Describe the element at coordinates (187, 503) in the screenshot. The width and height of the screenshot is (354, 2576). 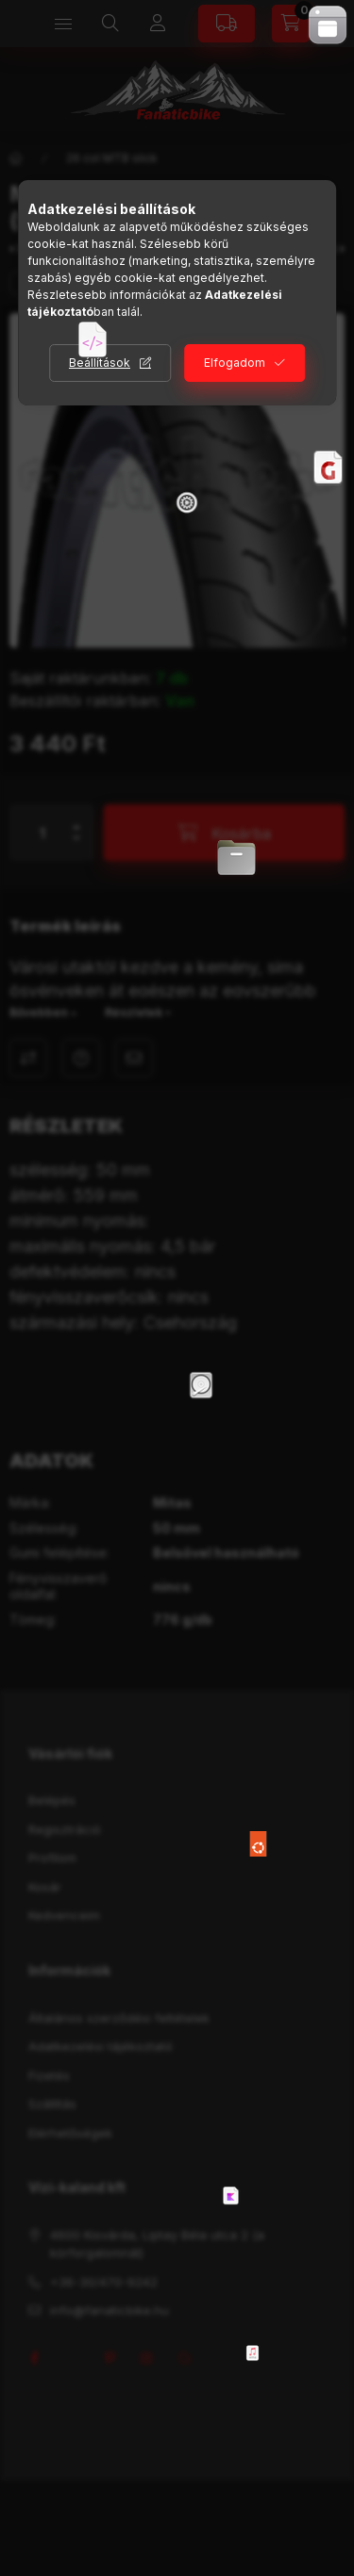
I see `open settings or properties panel` at that location.